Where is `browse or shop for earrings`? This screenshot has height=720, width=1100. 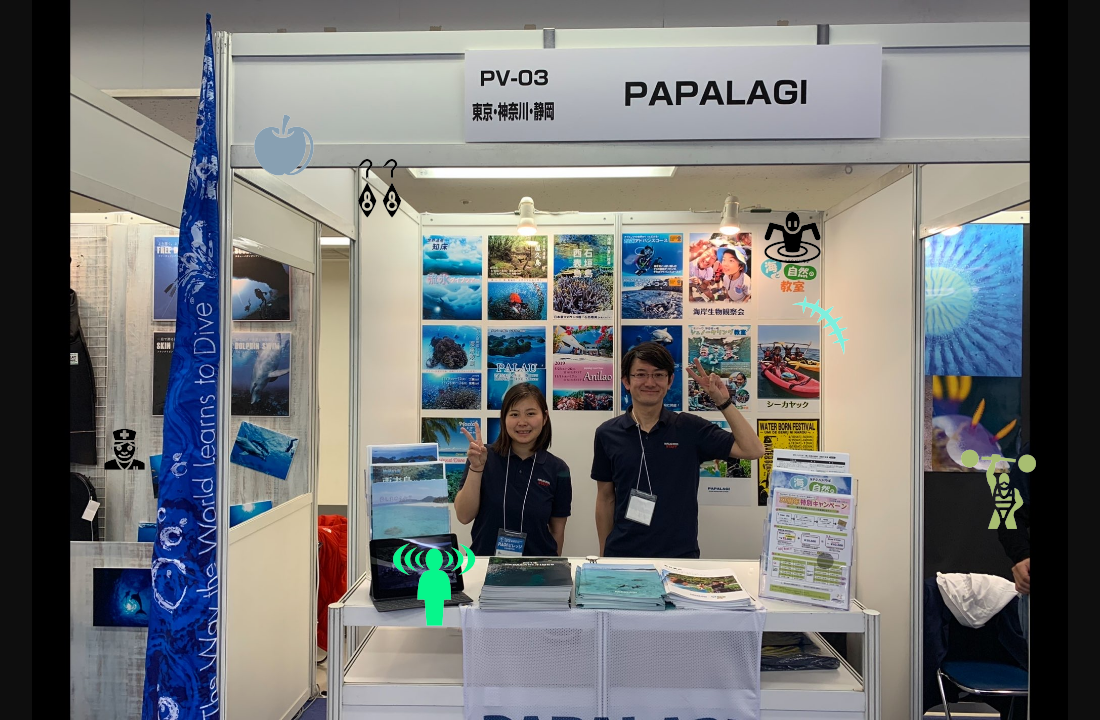
browse or shop for earrings is located at coordinates (379, 187).